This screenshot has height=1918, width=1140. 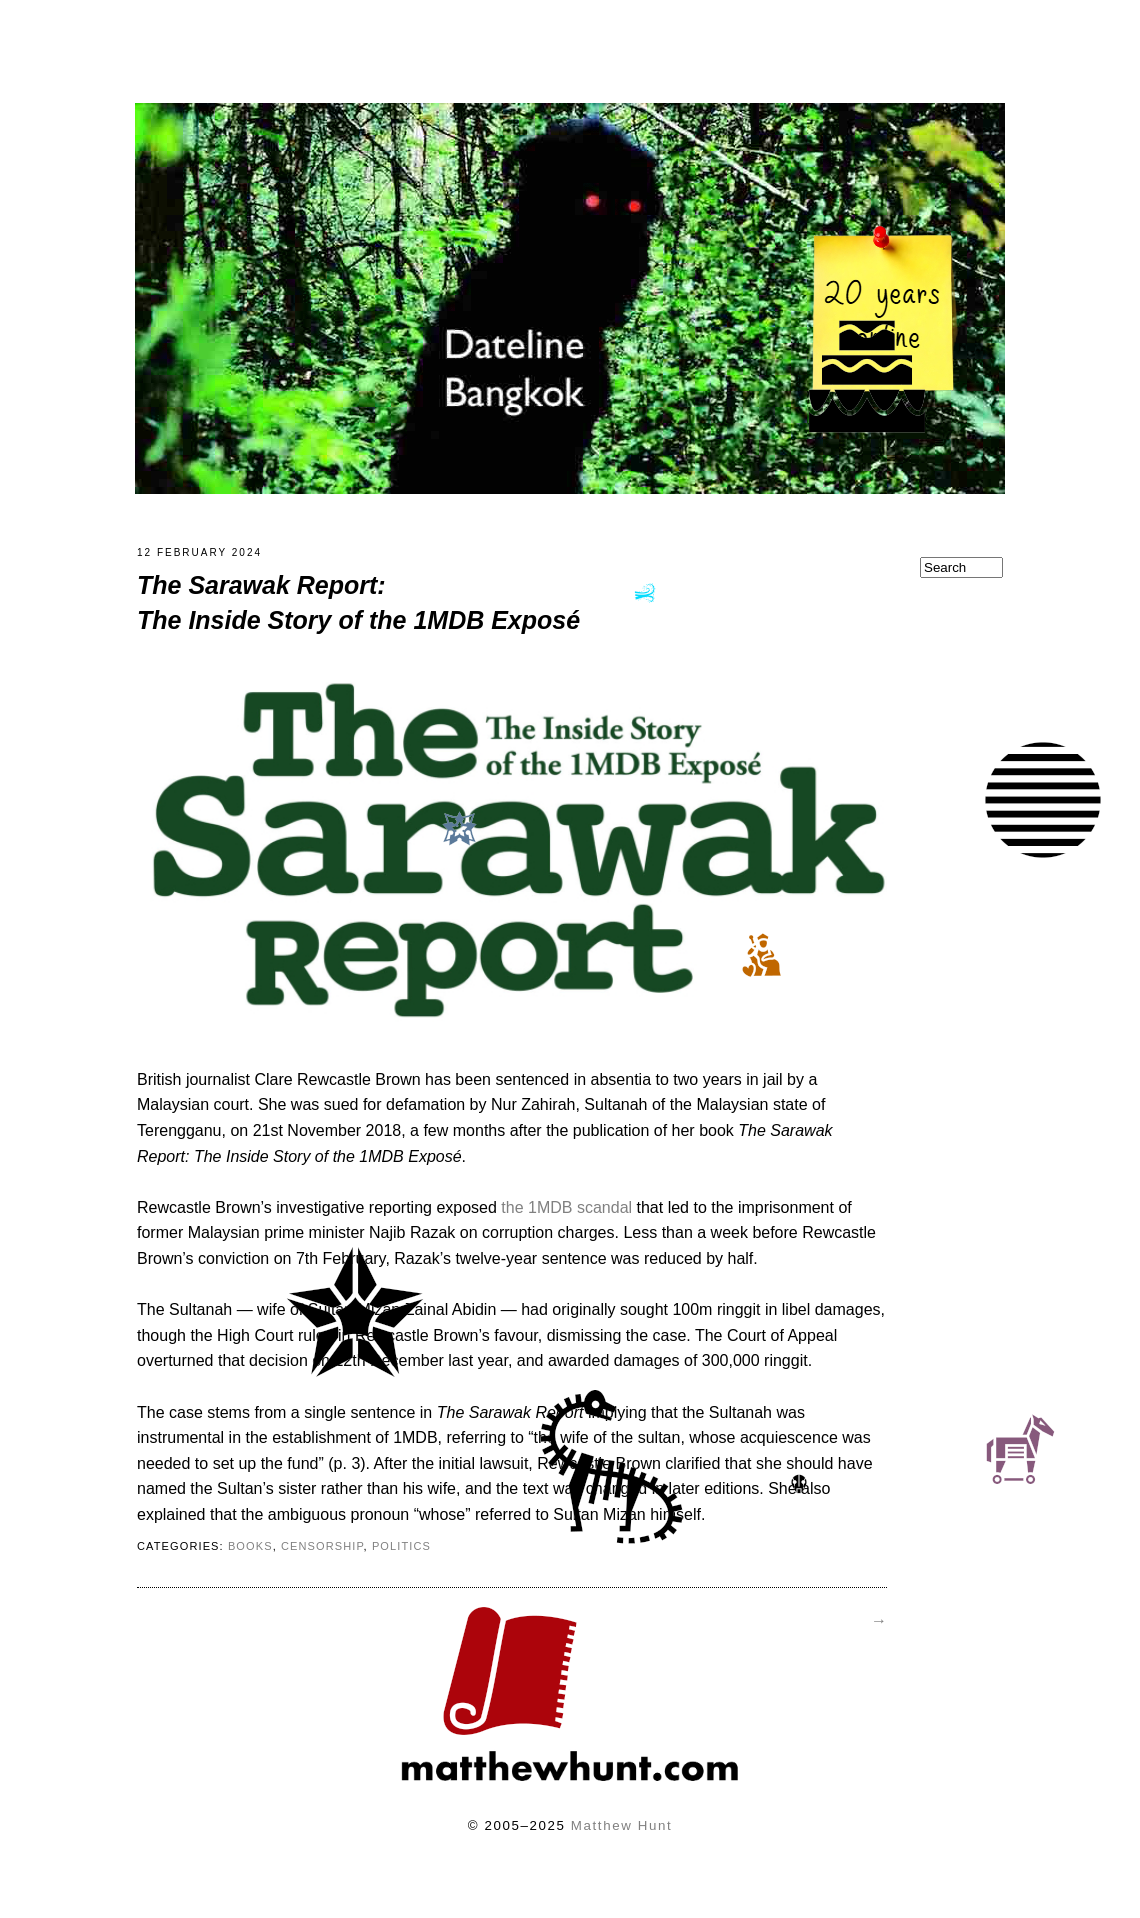 What do you see at coordinates (1043, 800) in the screenshot?
I see `represents a holographic or 3D display element` at bounding box center [1043, 800].